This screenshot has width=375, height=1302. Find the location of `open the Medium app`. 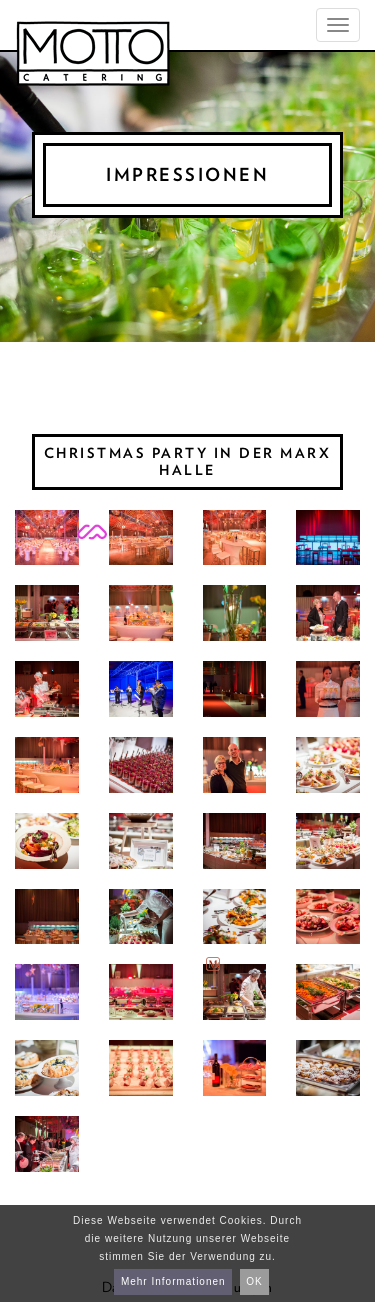

open the Medium app is located at coordinates (213, 964).